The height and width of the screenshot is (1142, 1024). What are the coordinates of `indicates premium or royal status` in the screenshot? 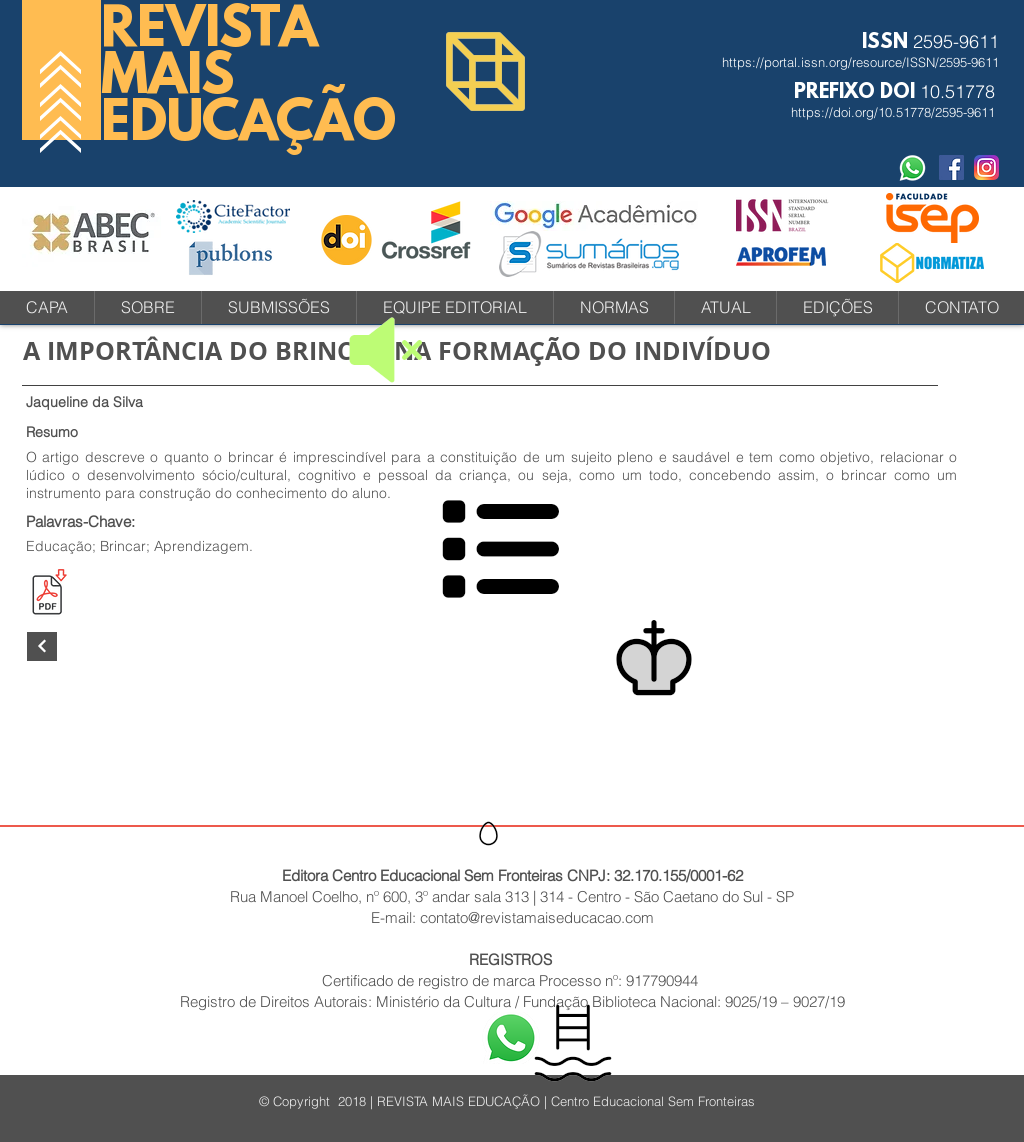 It's located at (654, 663).